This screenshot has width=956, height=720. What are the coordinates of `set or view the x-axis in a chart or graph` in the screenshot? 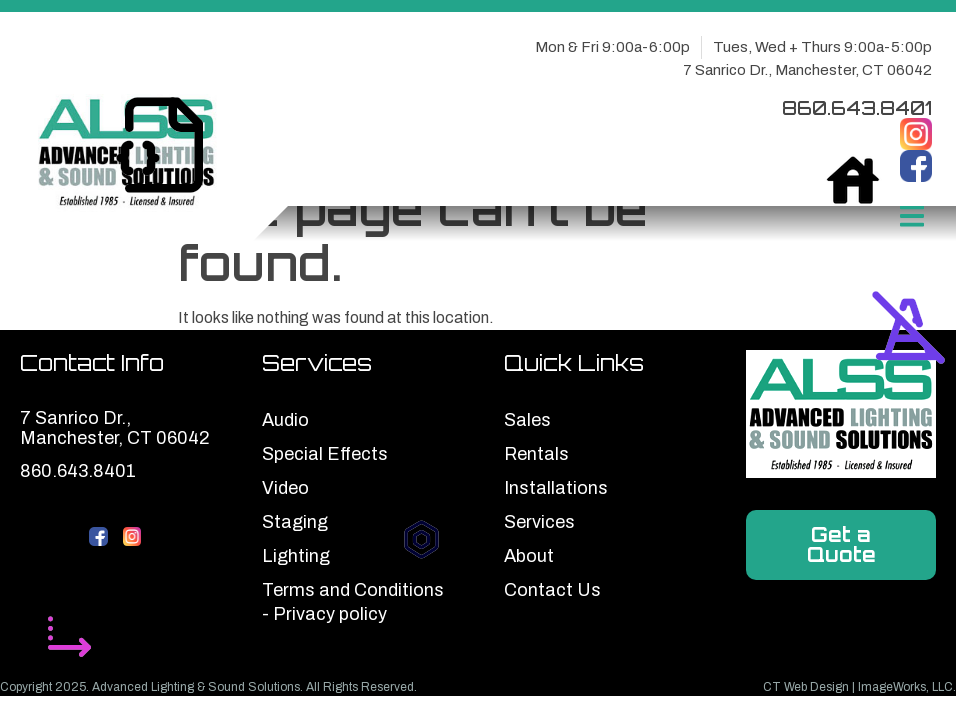 It's located at (69, 635).